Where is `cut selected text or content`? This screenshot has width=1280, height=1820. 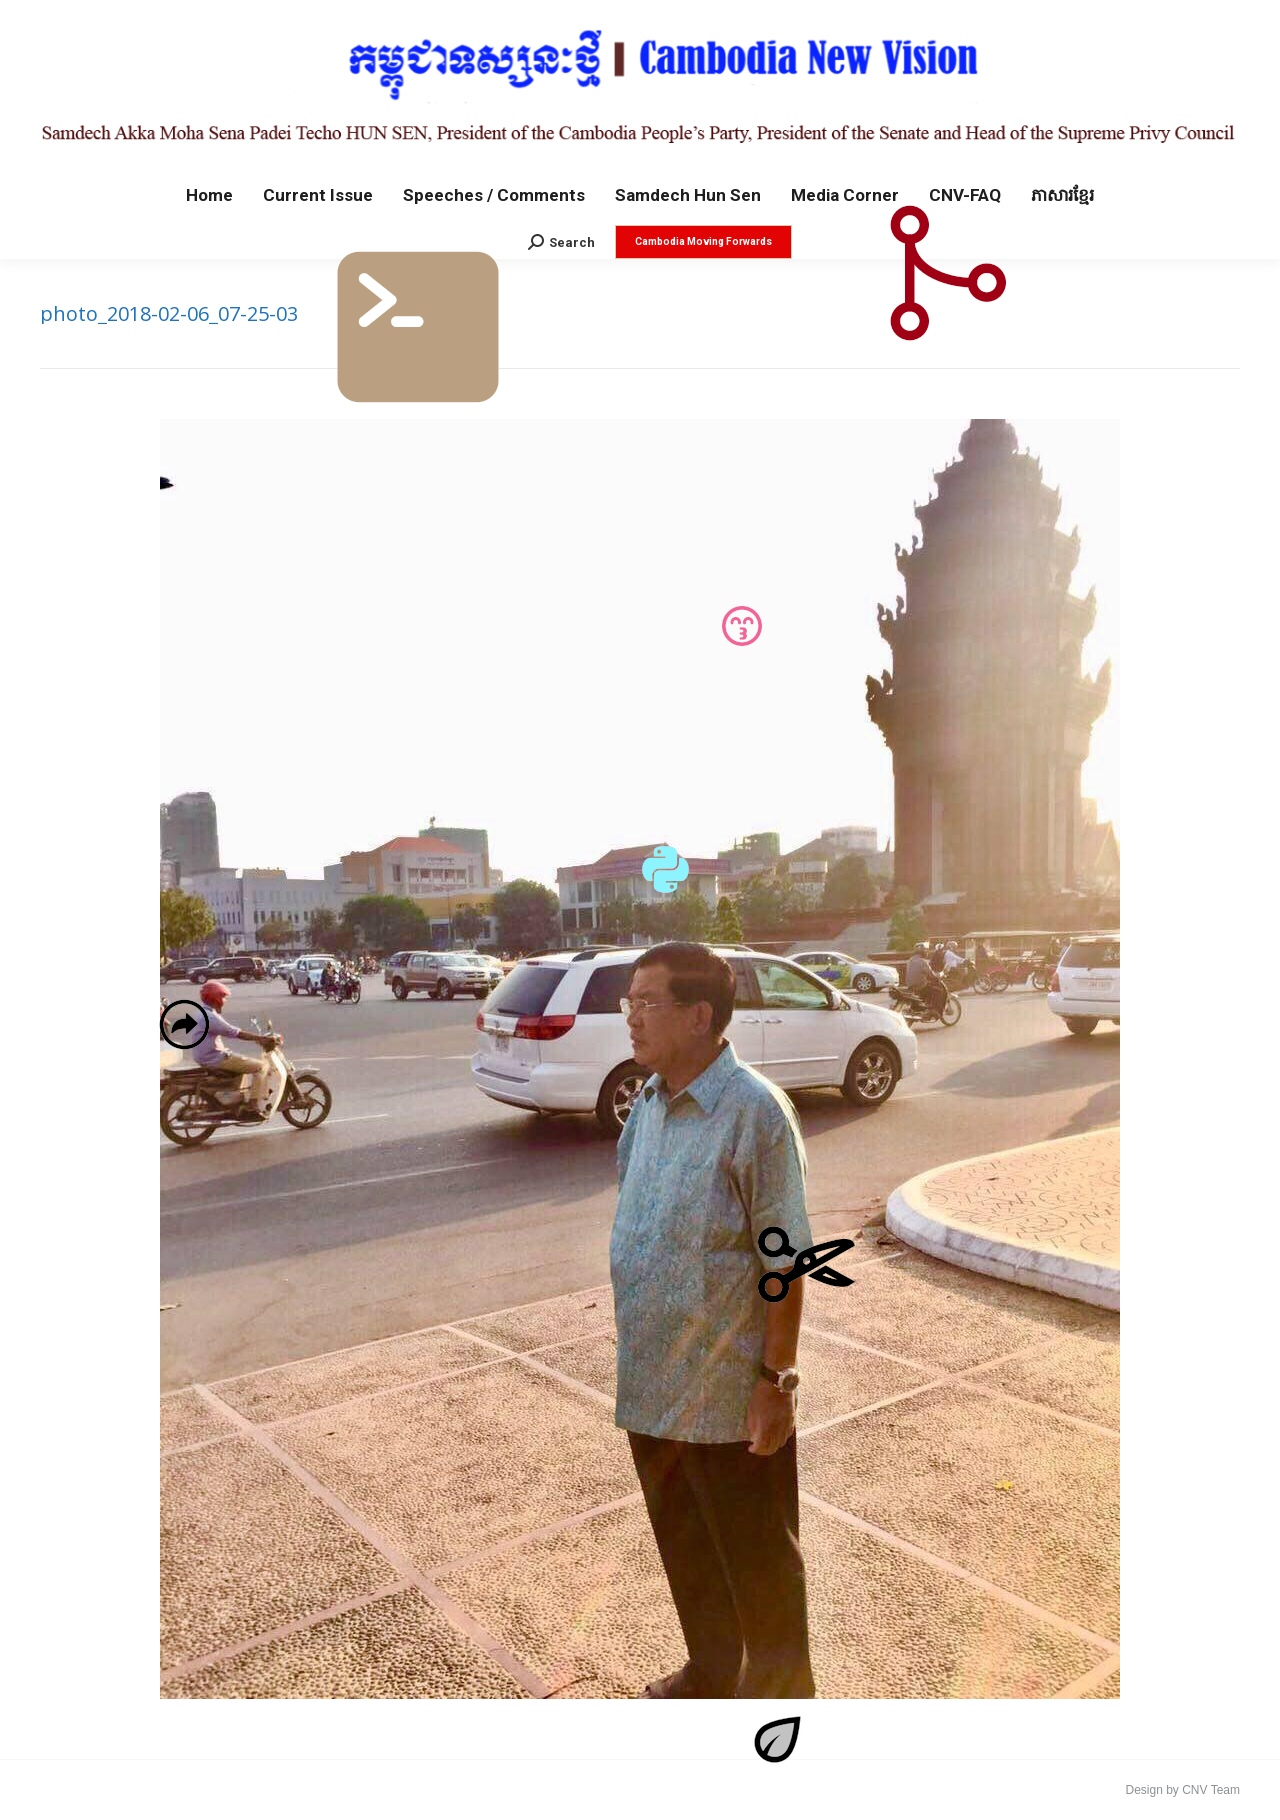
cut selected text or content is located at coordinates (806, 1264).